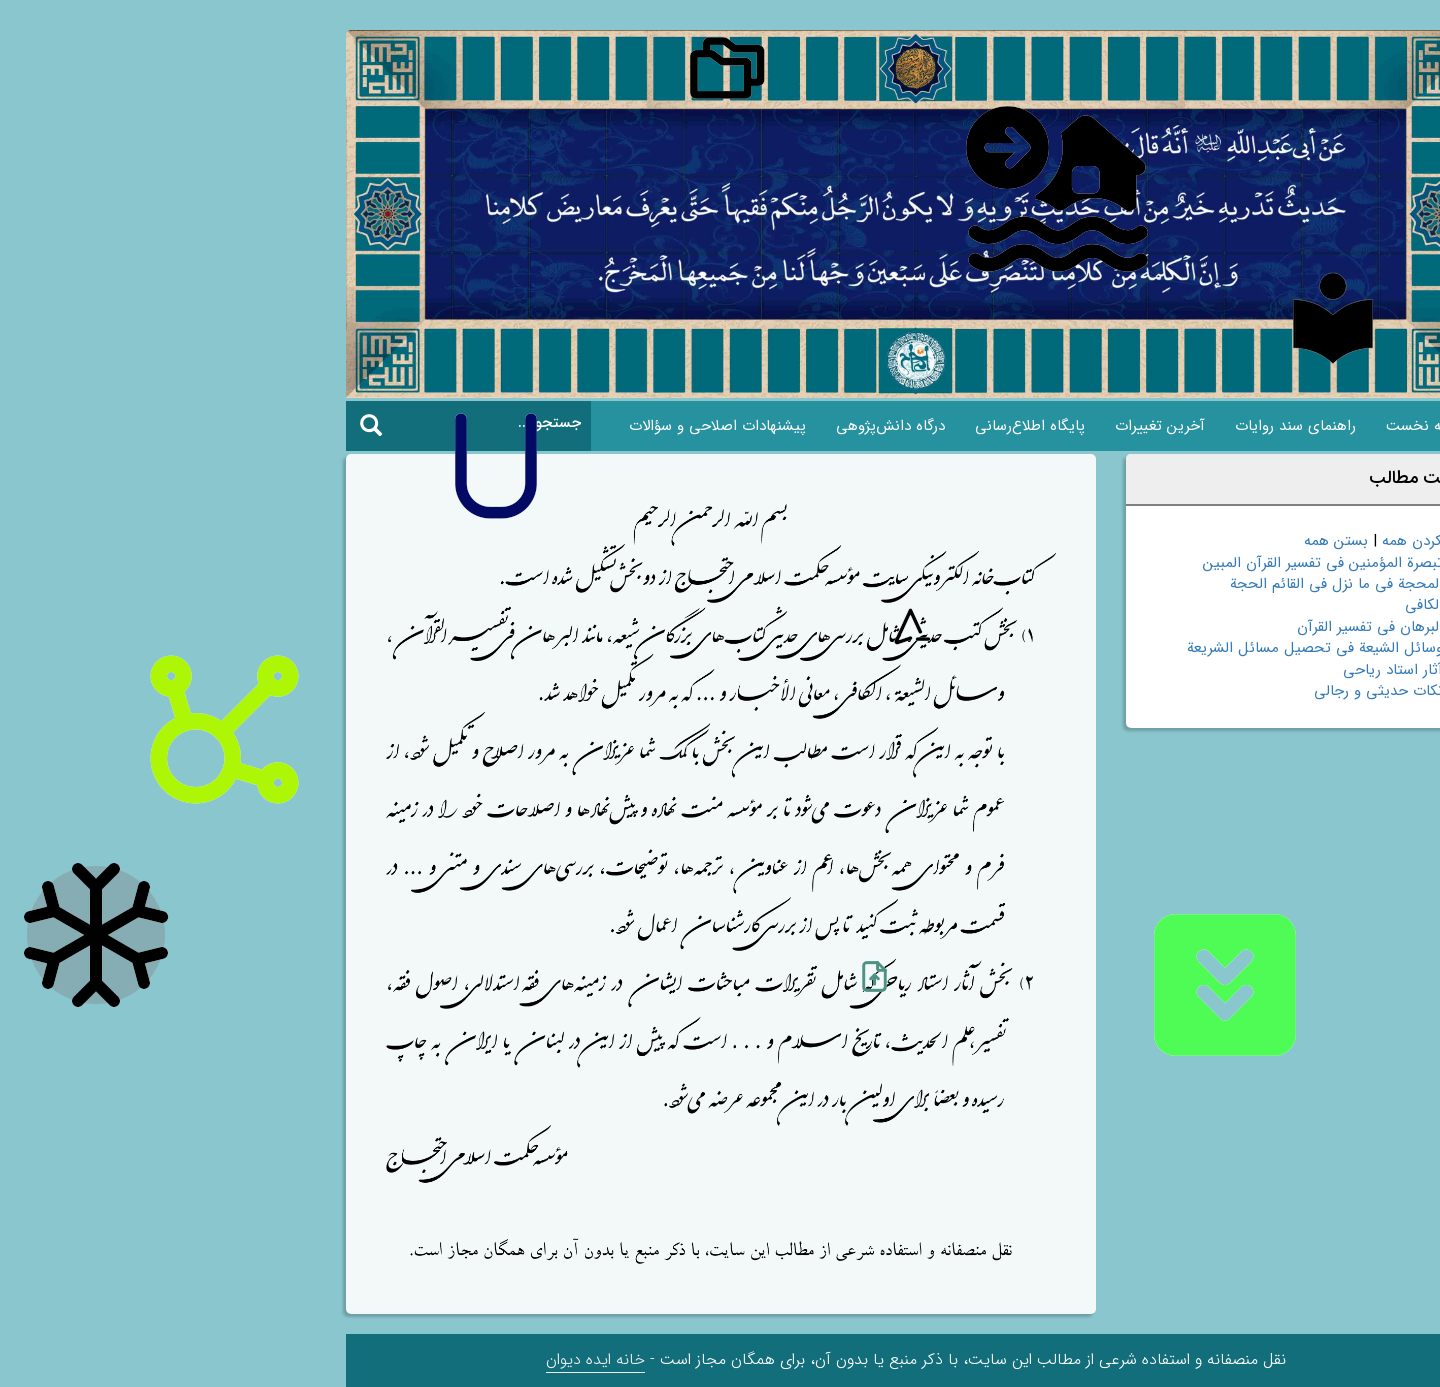 This screenshot has height=1387, width=1440. What do you see at coordinates (224, 729) in the screenshot?
I see `access affiliate or referral program` at bounding box center [224, 729].